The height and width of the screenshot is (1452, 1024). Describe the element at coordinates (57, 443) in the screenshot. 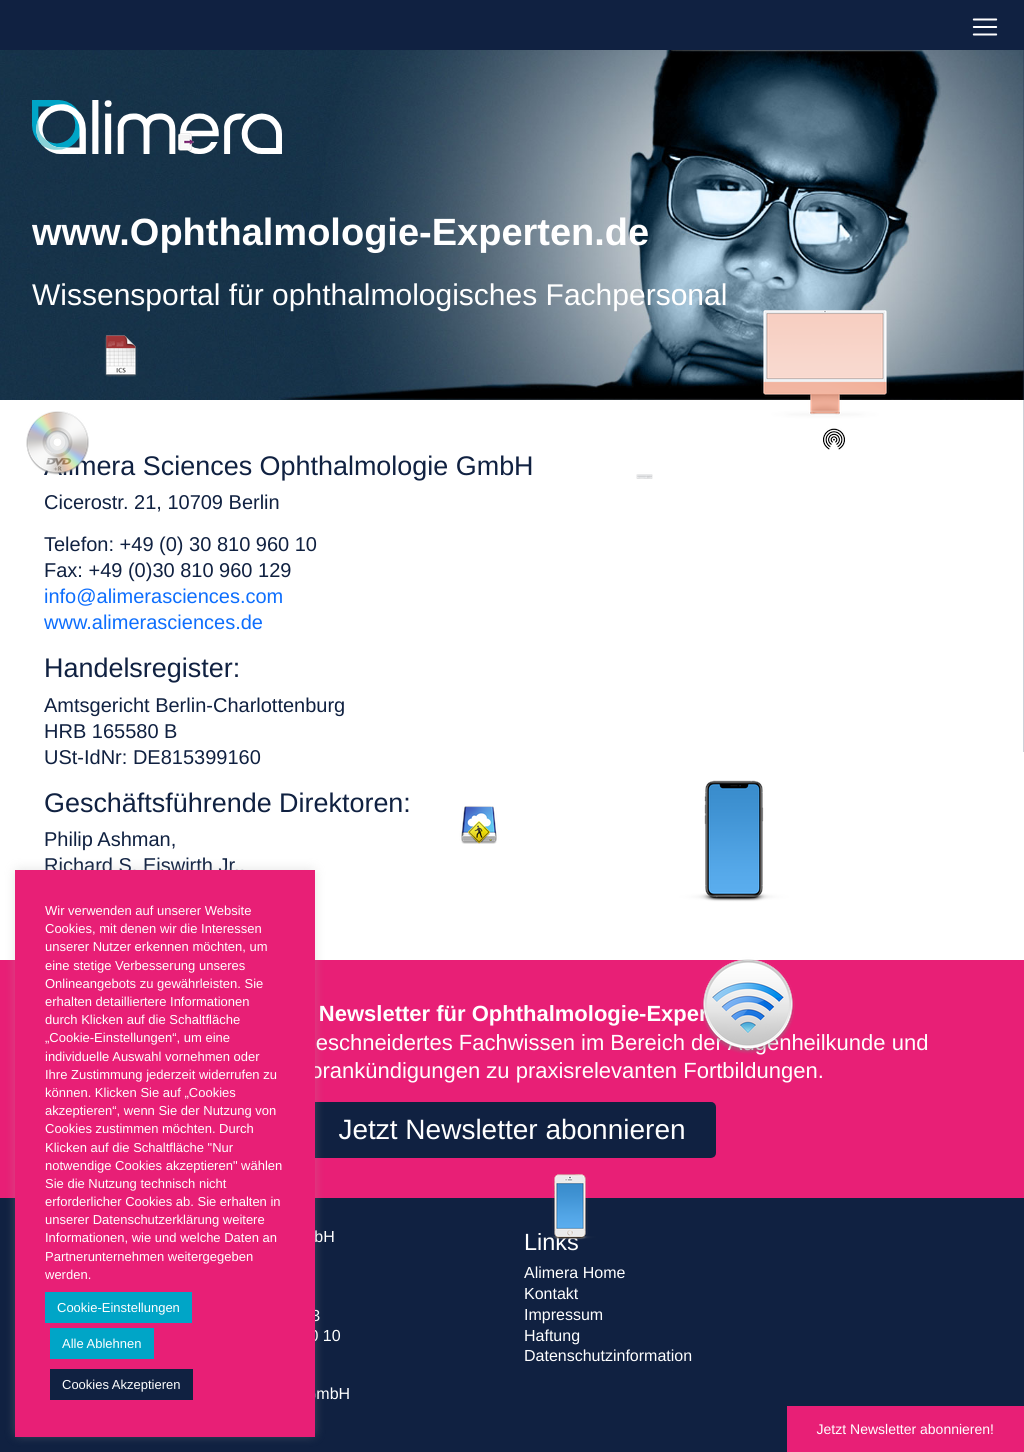

I see `DVD+R disc media type indicator` at that location.